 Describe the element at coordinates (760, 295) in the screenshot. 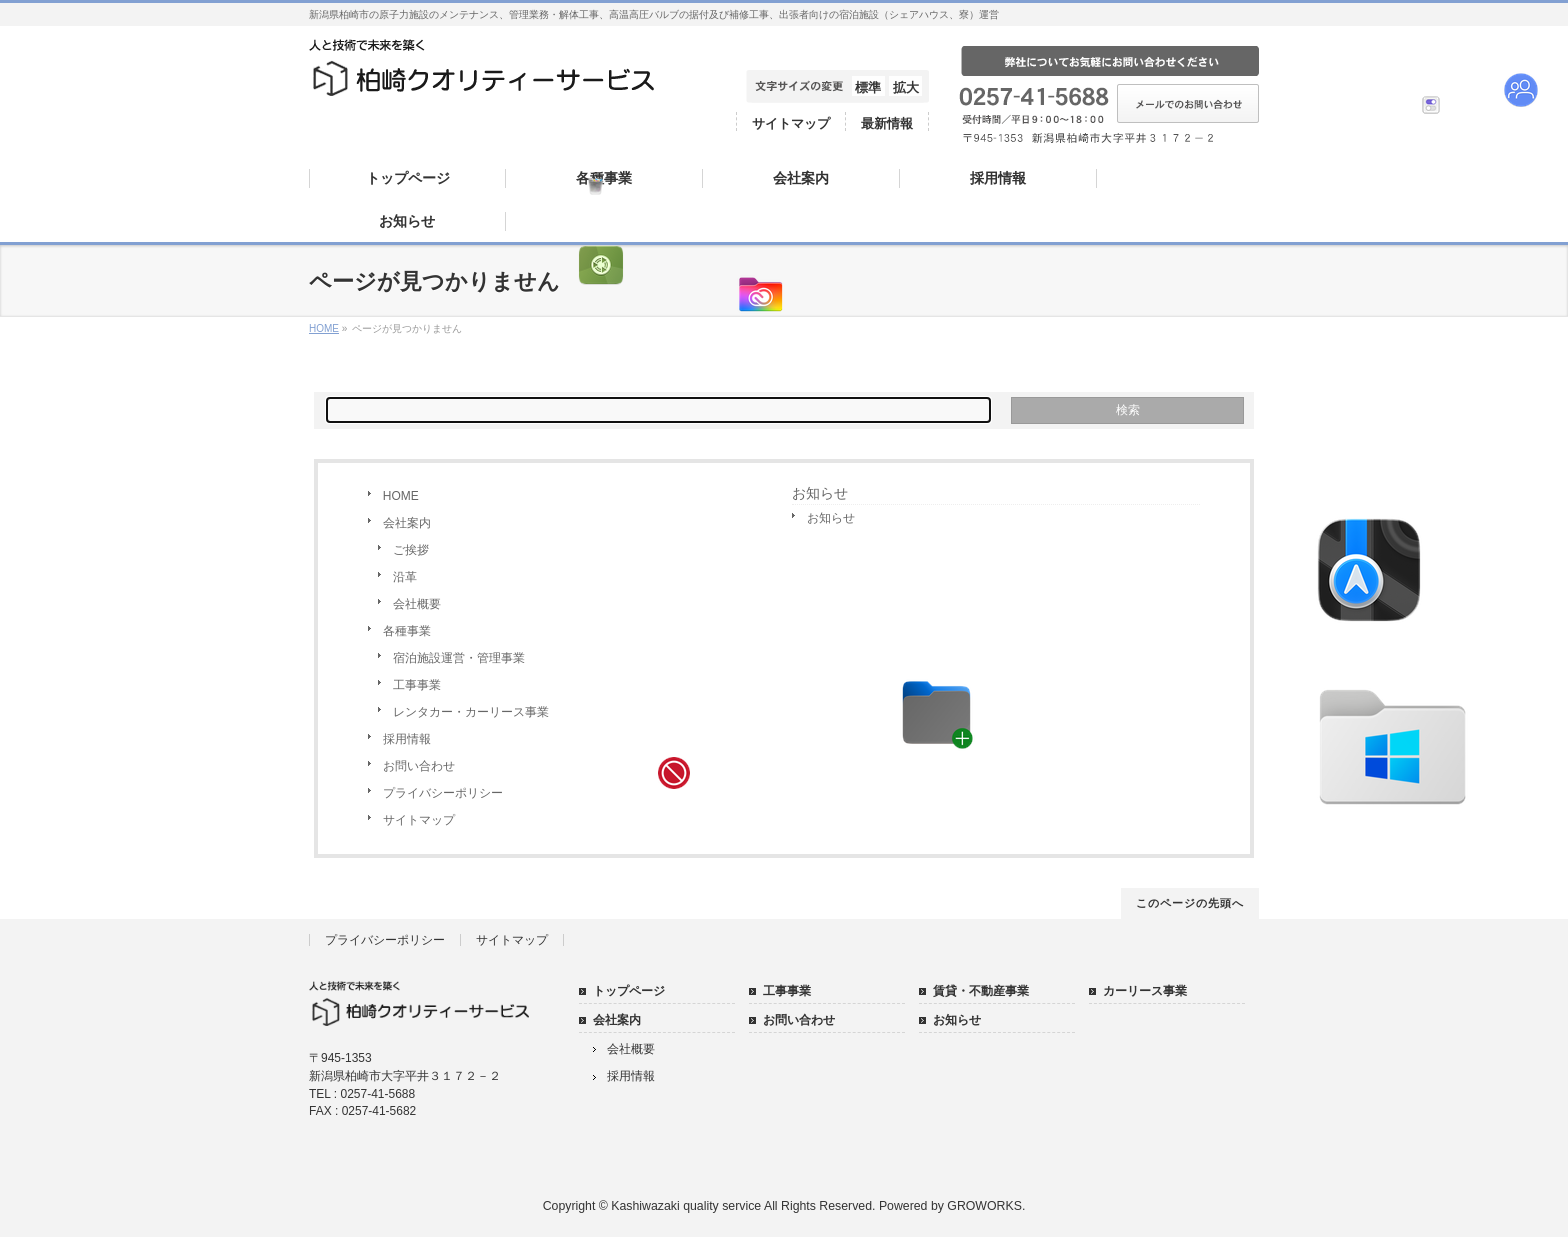

I see `open adobe creative cloud files folder` at that location.